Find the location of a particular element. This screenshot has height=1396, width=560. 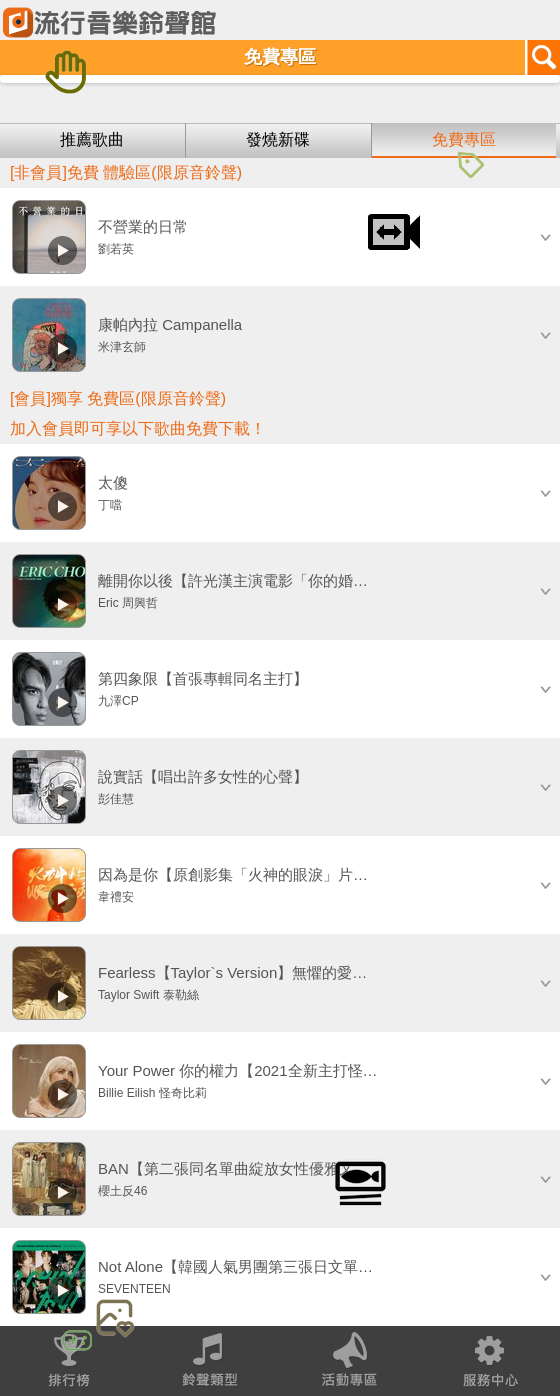

stop or pause current action is located at coordinates (67, 72).